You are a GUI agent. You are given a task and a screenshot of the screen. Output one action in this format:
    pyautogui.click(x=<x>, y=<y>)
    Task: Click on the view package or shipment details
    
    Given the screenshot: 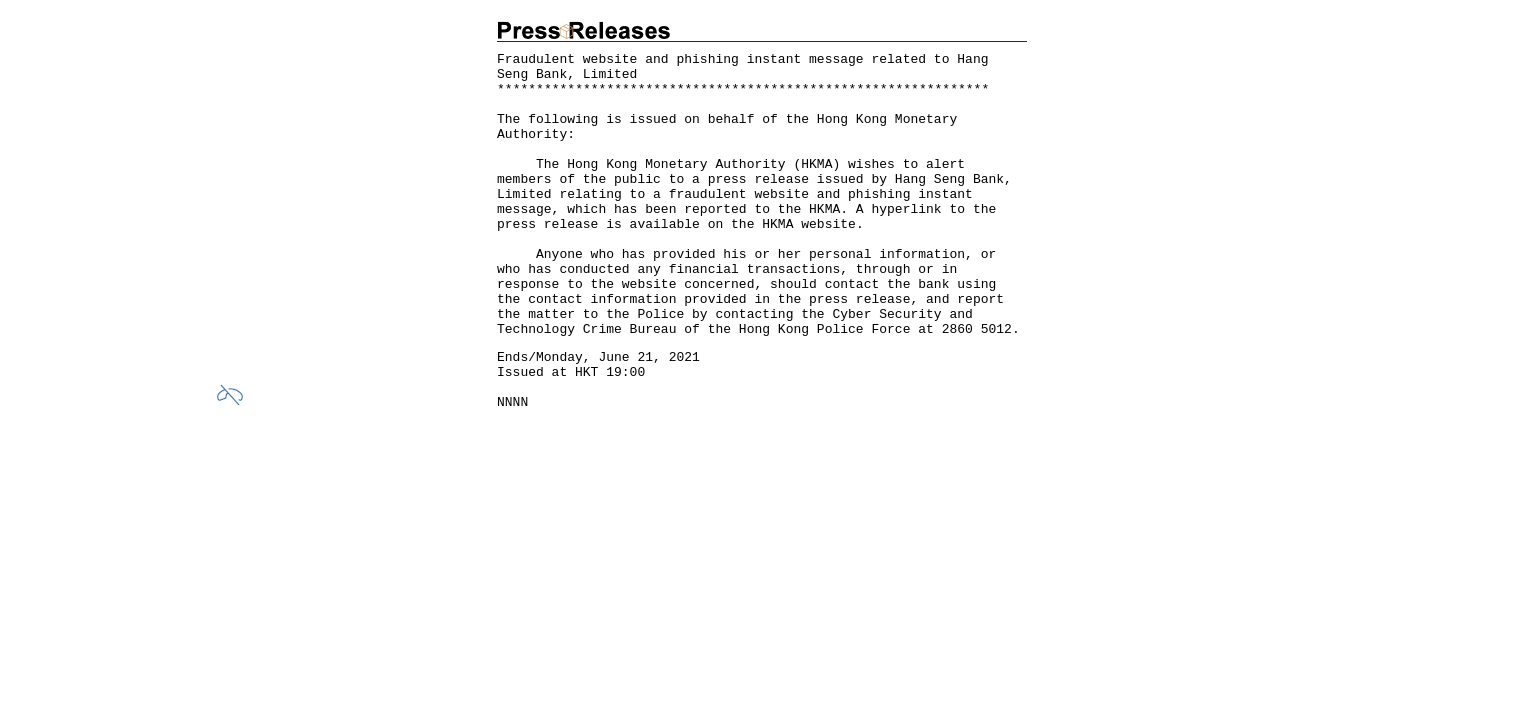 What is the action you would take?
    pyautogui.click(x=566, y=31)
    